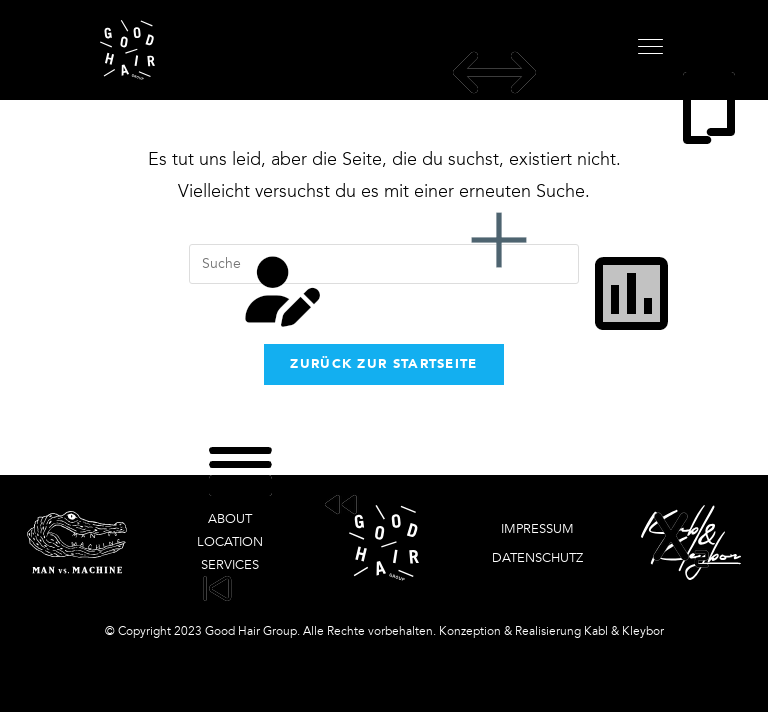 The image size is (768, 720). Describe the element at coordinates (494, 72) in the screenshot. I see `resize element horizontally` at that location.